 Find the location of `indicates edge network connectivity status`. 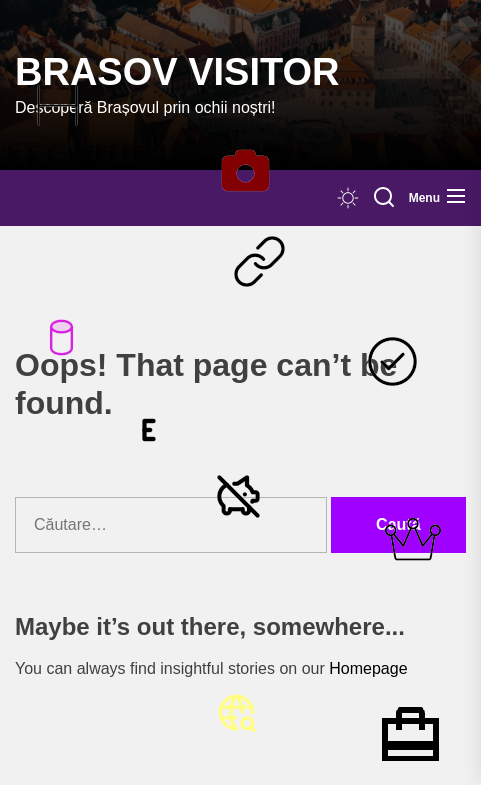

indicates edge network connectivity status is located at coordinates (149, 430).